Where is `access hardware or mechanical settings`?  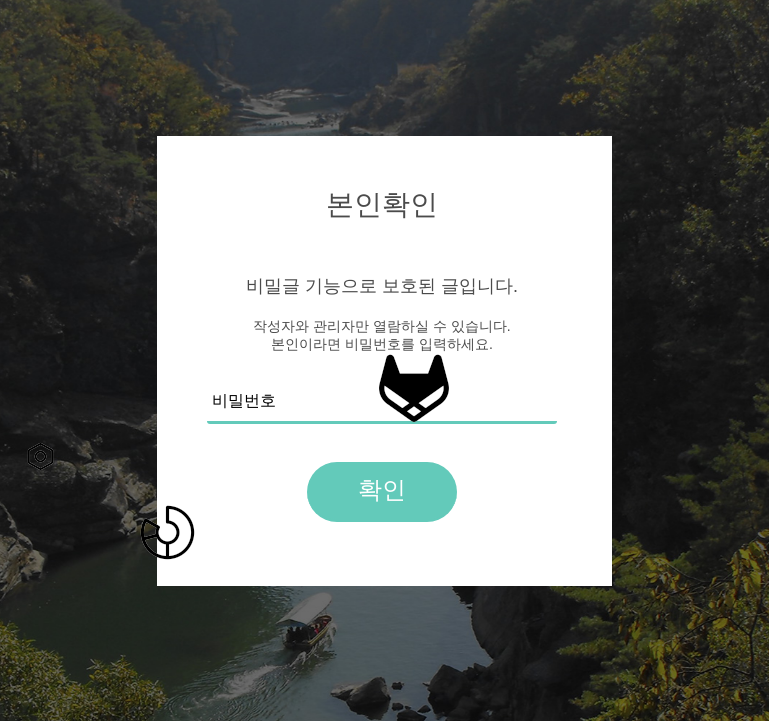
access hardware or mechanical settings is located at coordinates (40, 456).